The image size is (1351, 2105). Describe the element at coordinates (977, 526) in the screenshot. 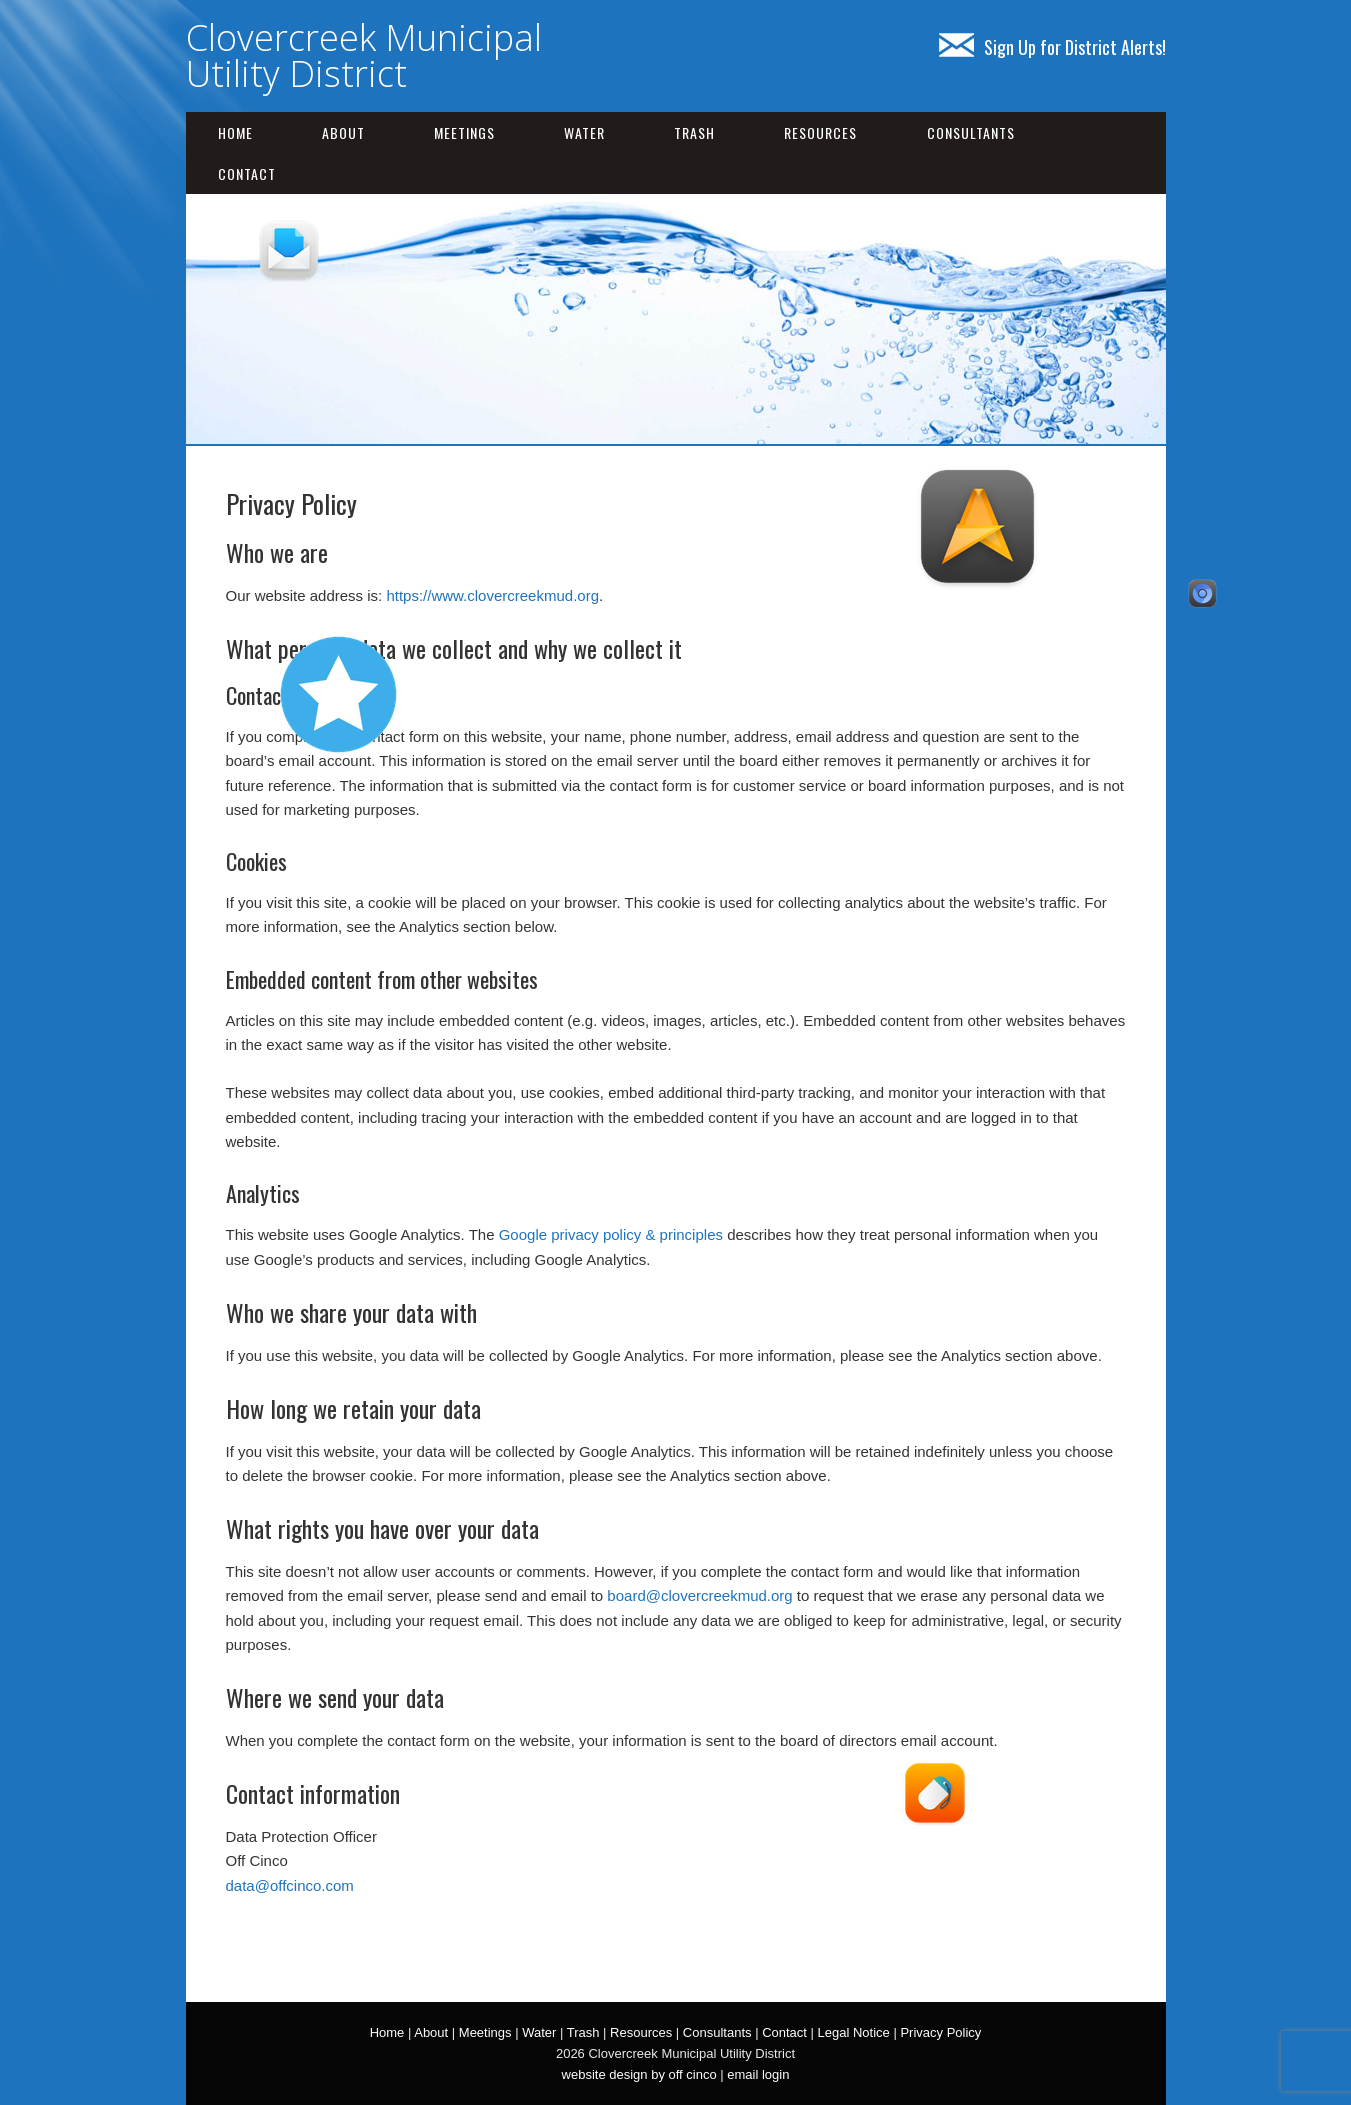

I see `open akira vector graphics editor` at that location.